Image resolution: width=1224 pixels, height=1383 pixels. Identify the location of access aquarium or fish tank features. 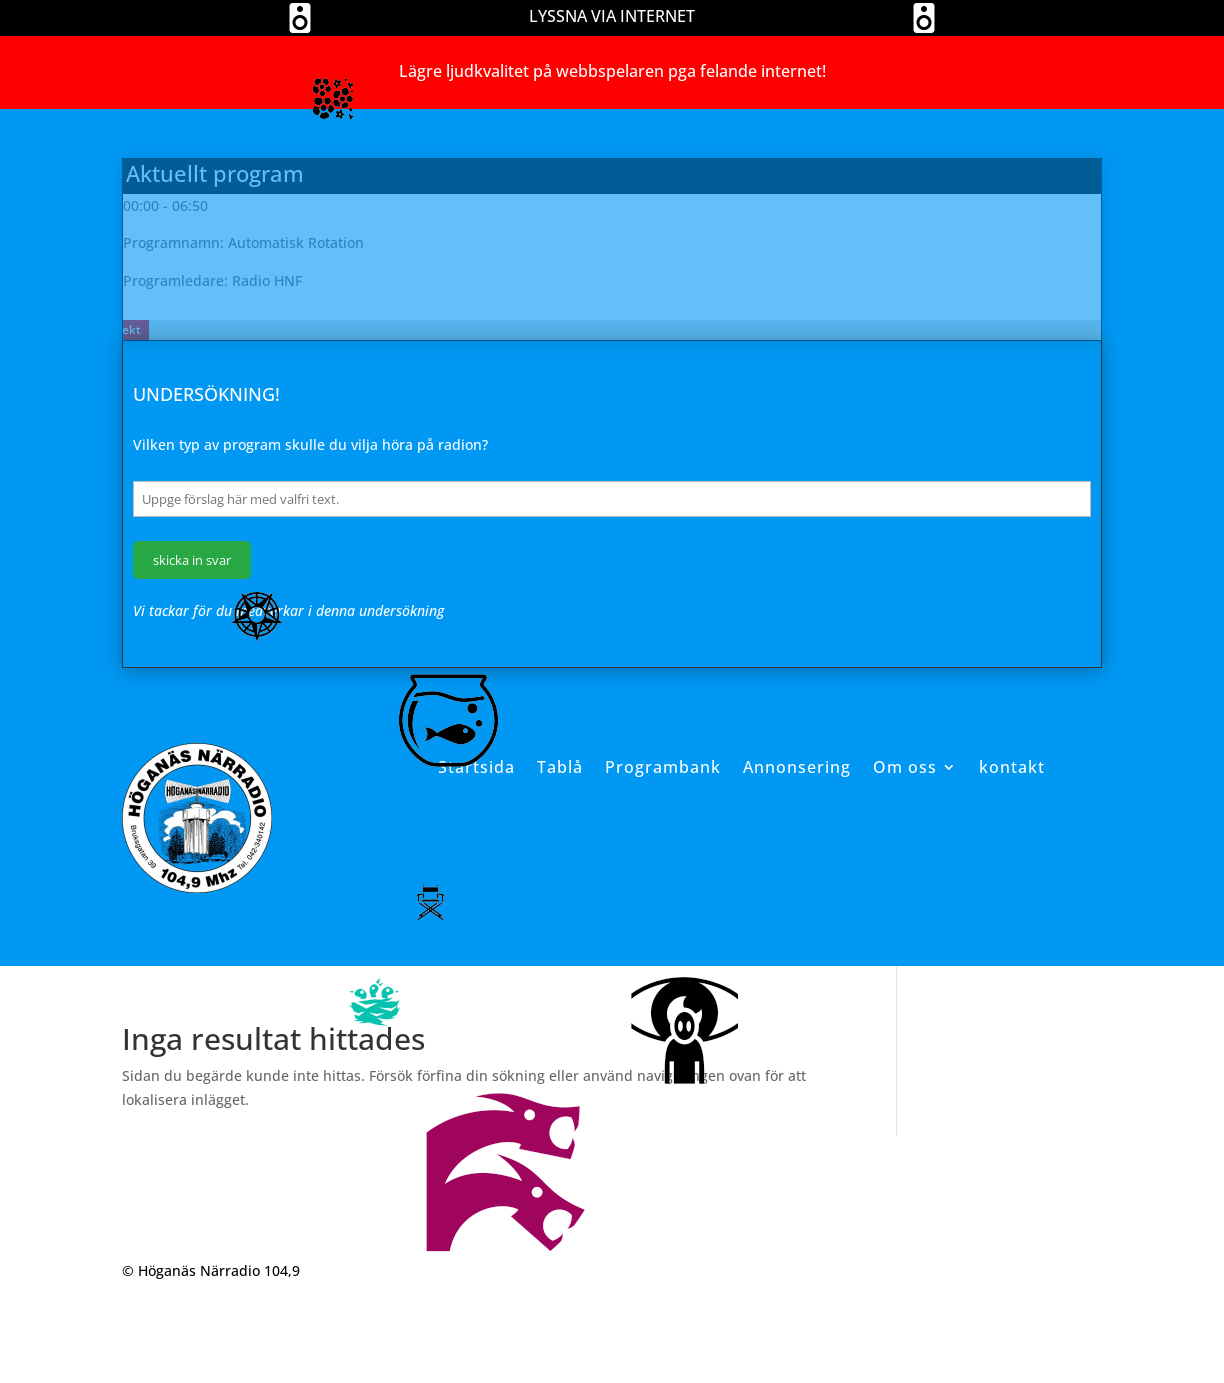
(448, 720).